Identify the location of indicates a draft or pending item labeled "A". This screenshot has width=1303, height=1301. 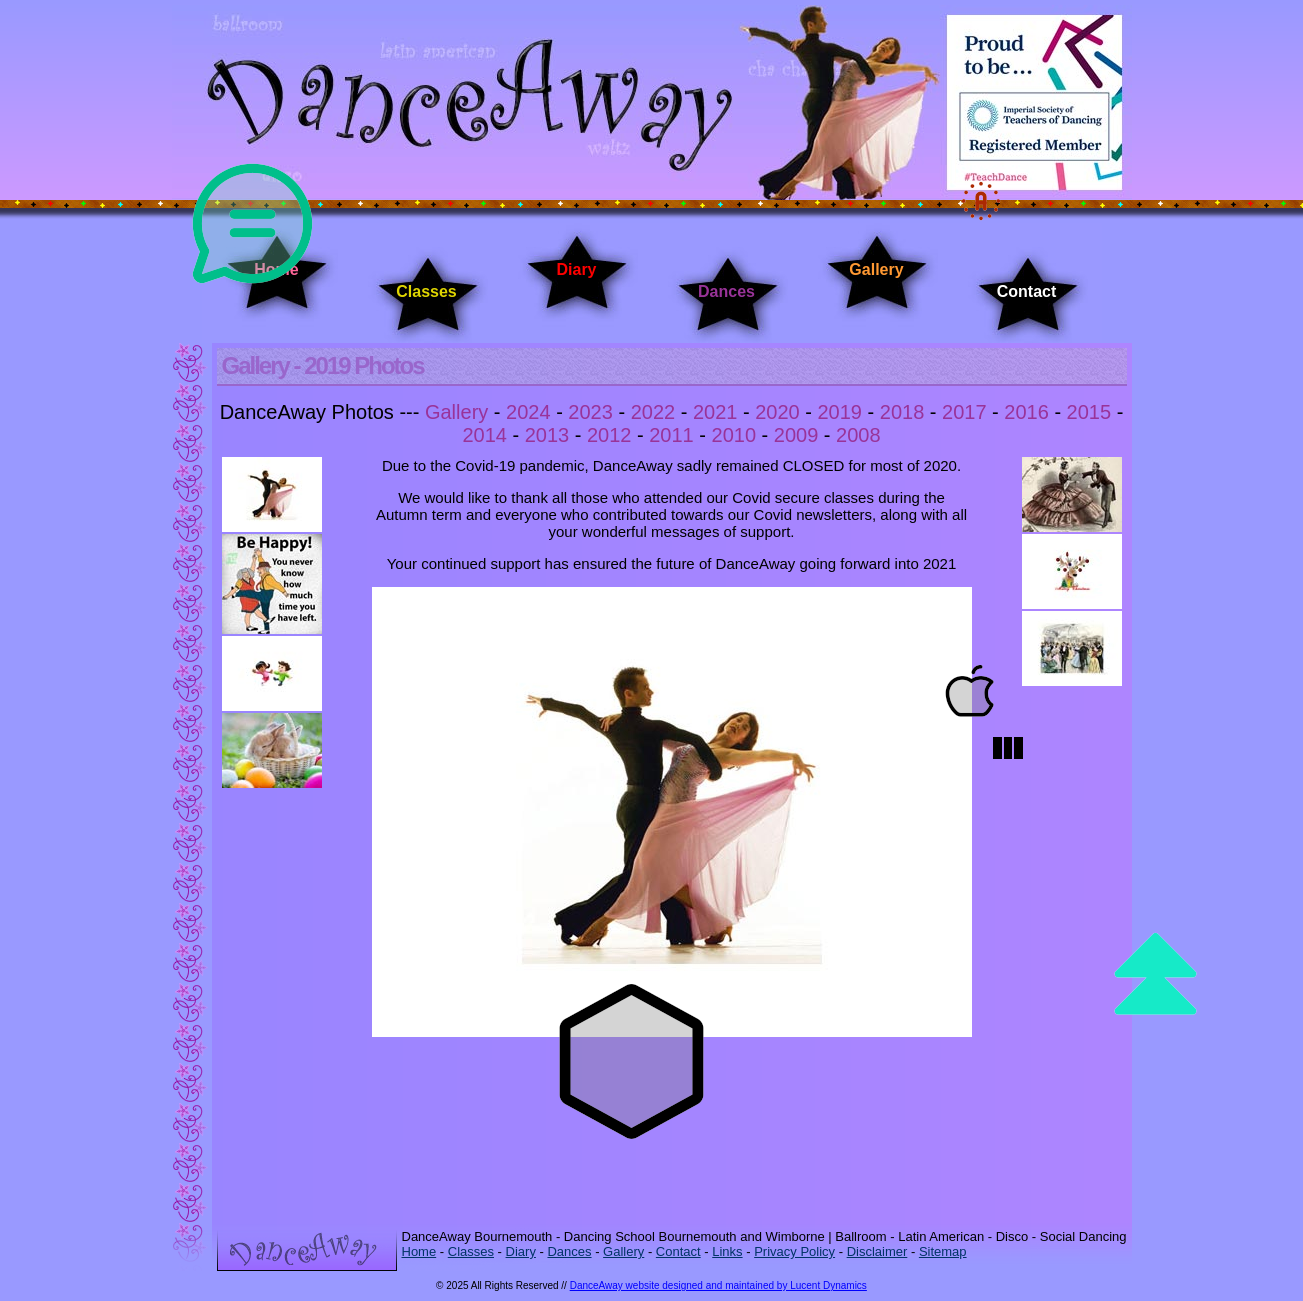
(981, 201).